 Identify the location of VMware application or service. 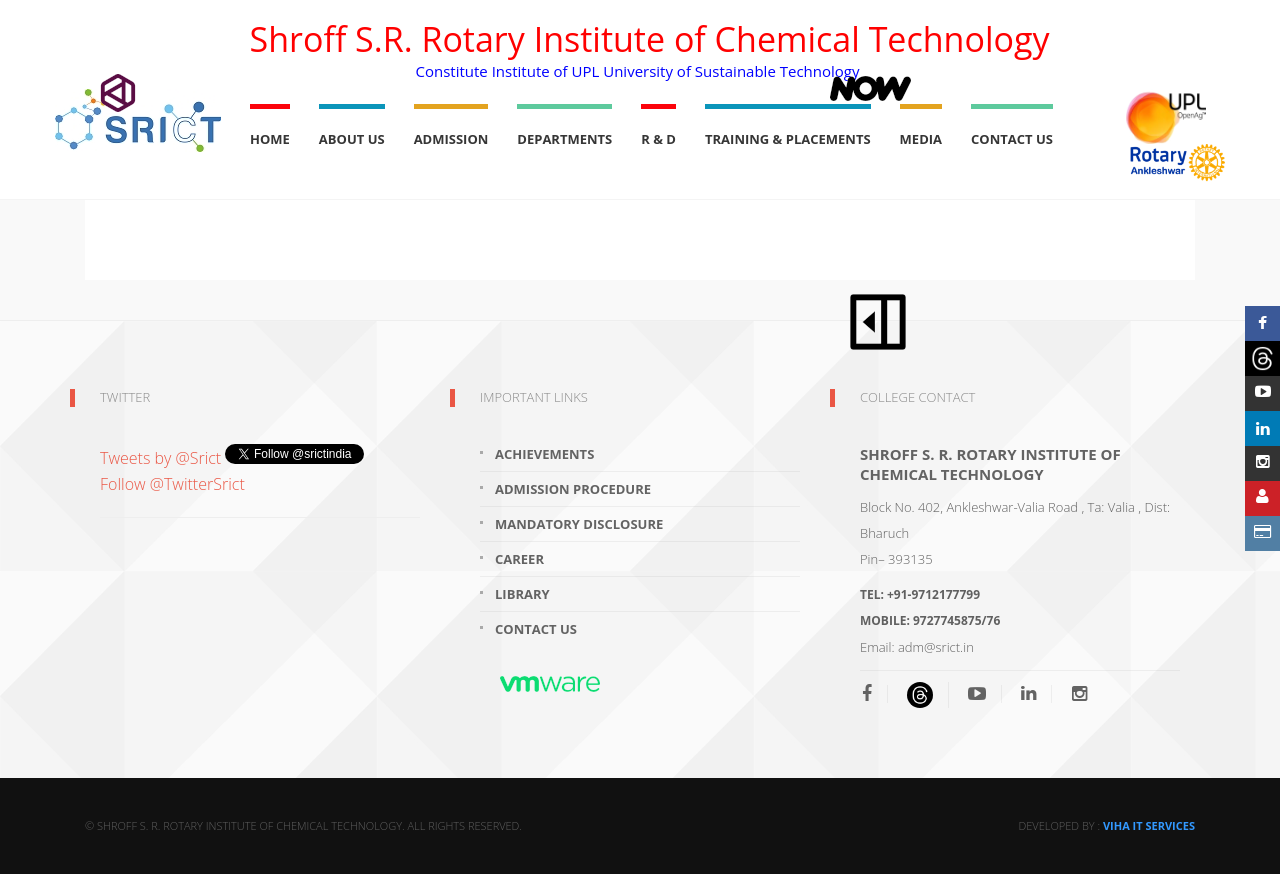
(550, 684).